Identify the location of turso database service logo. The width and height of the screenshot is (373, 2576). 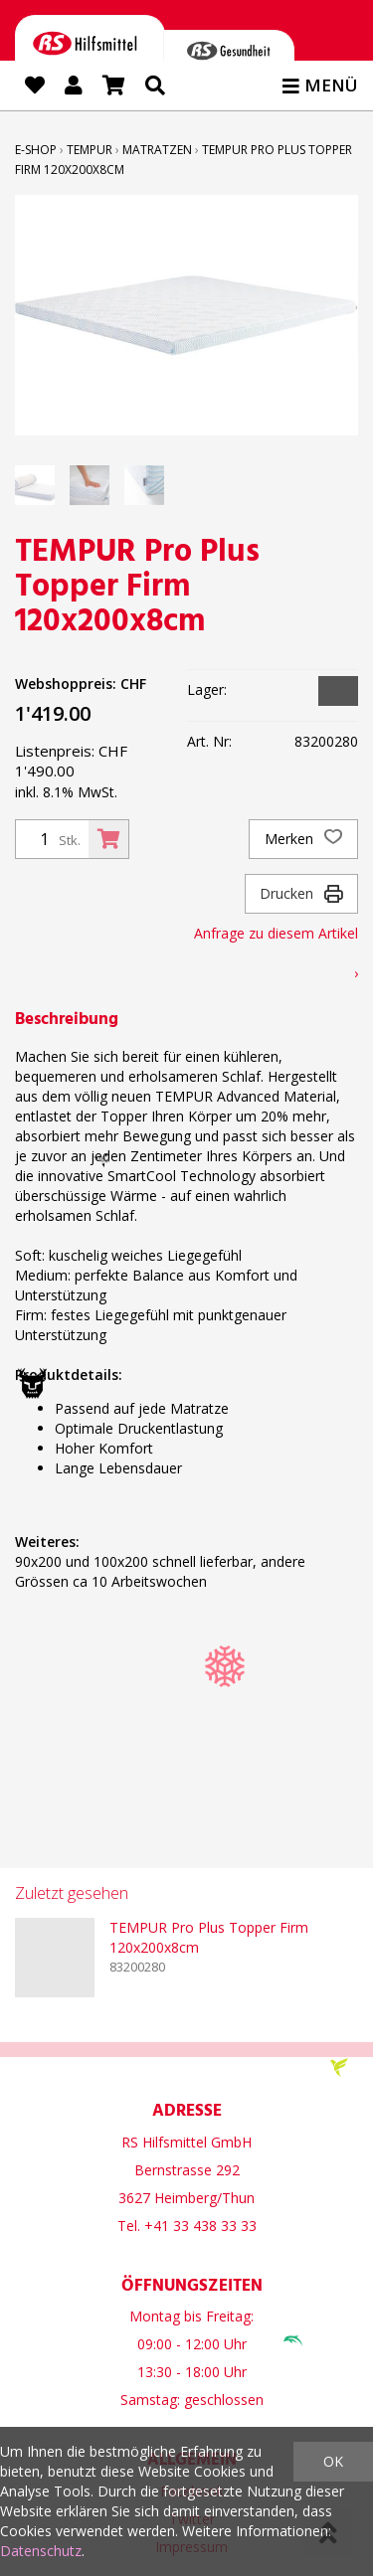
(32, 1383).